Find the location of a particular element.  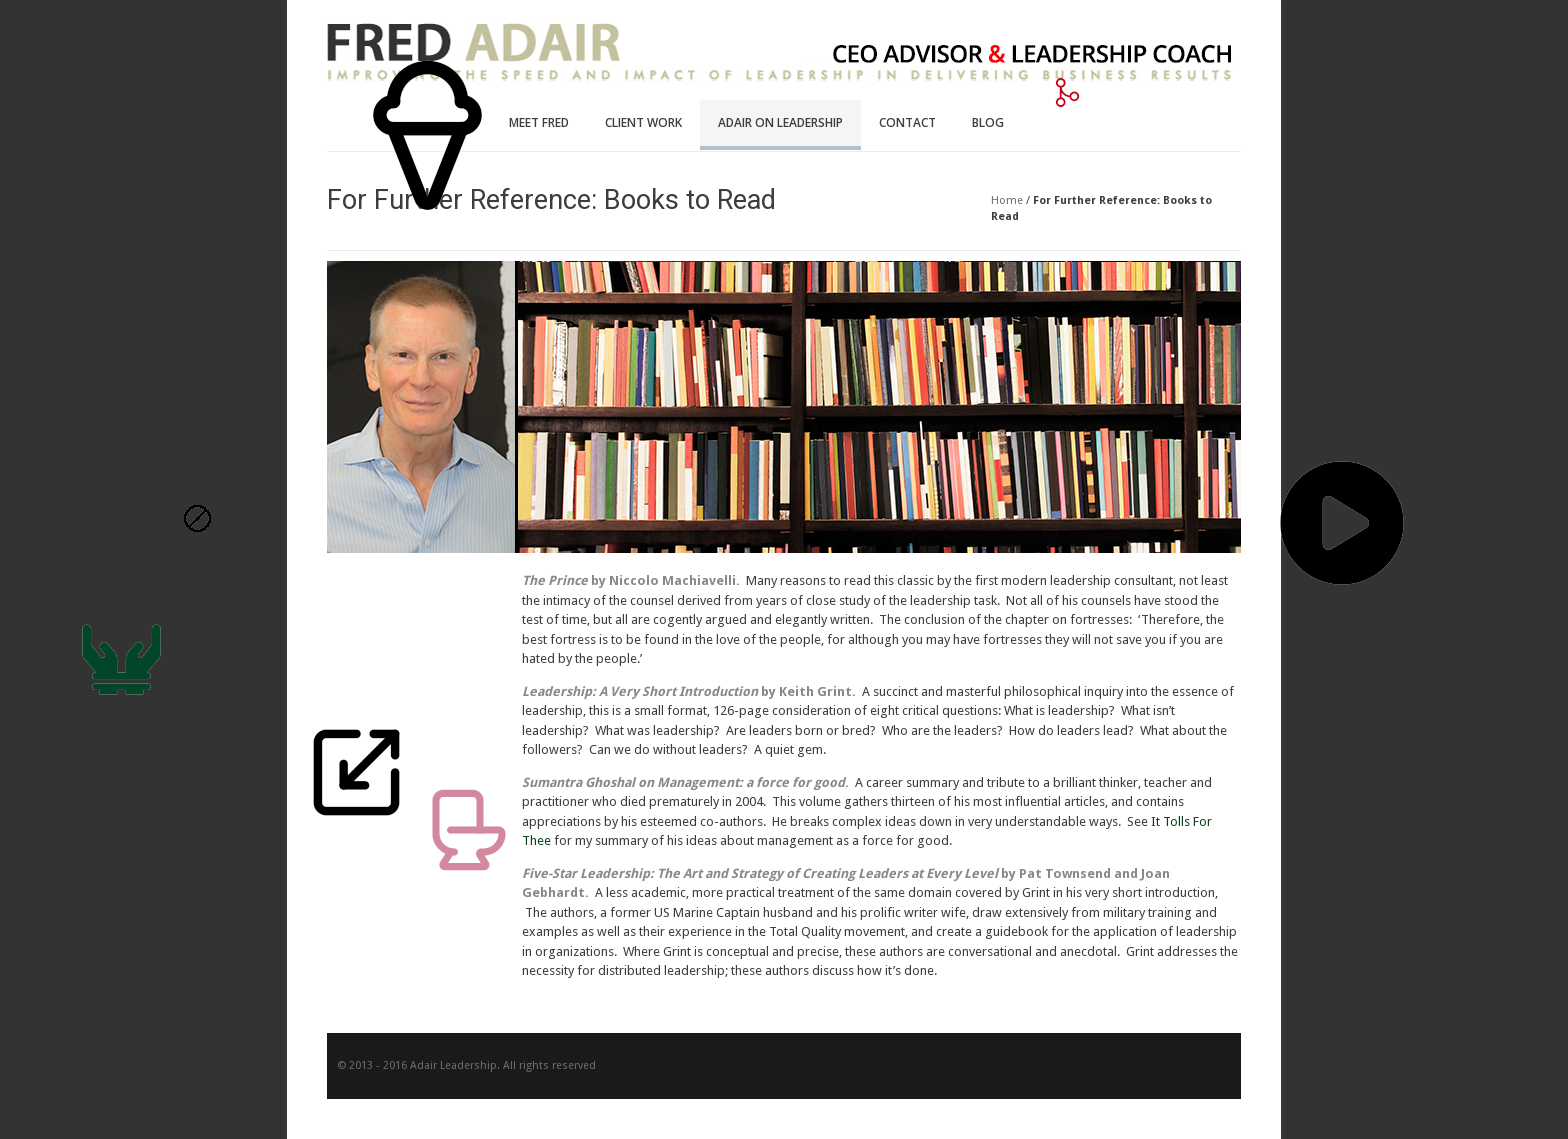

indicates restricted or bound user permissions is located at coordinates (121, 659).